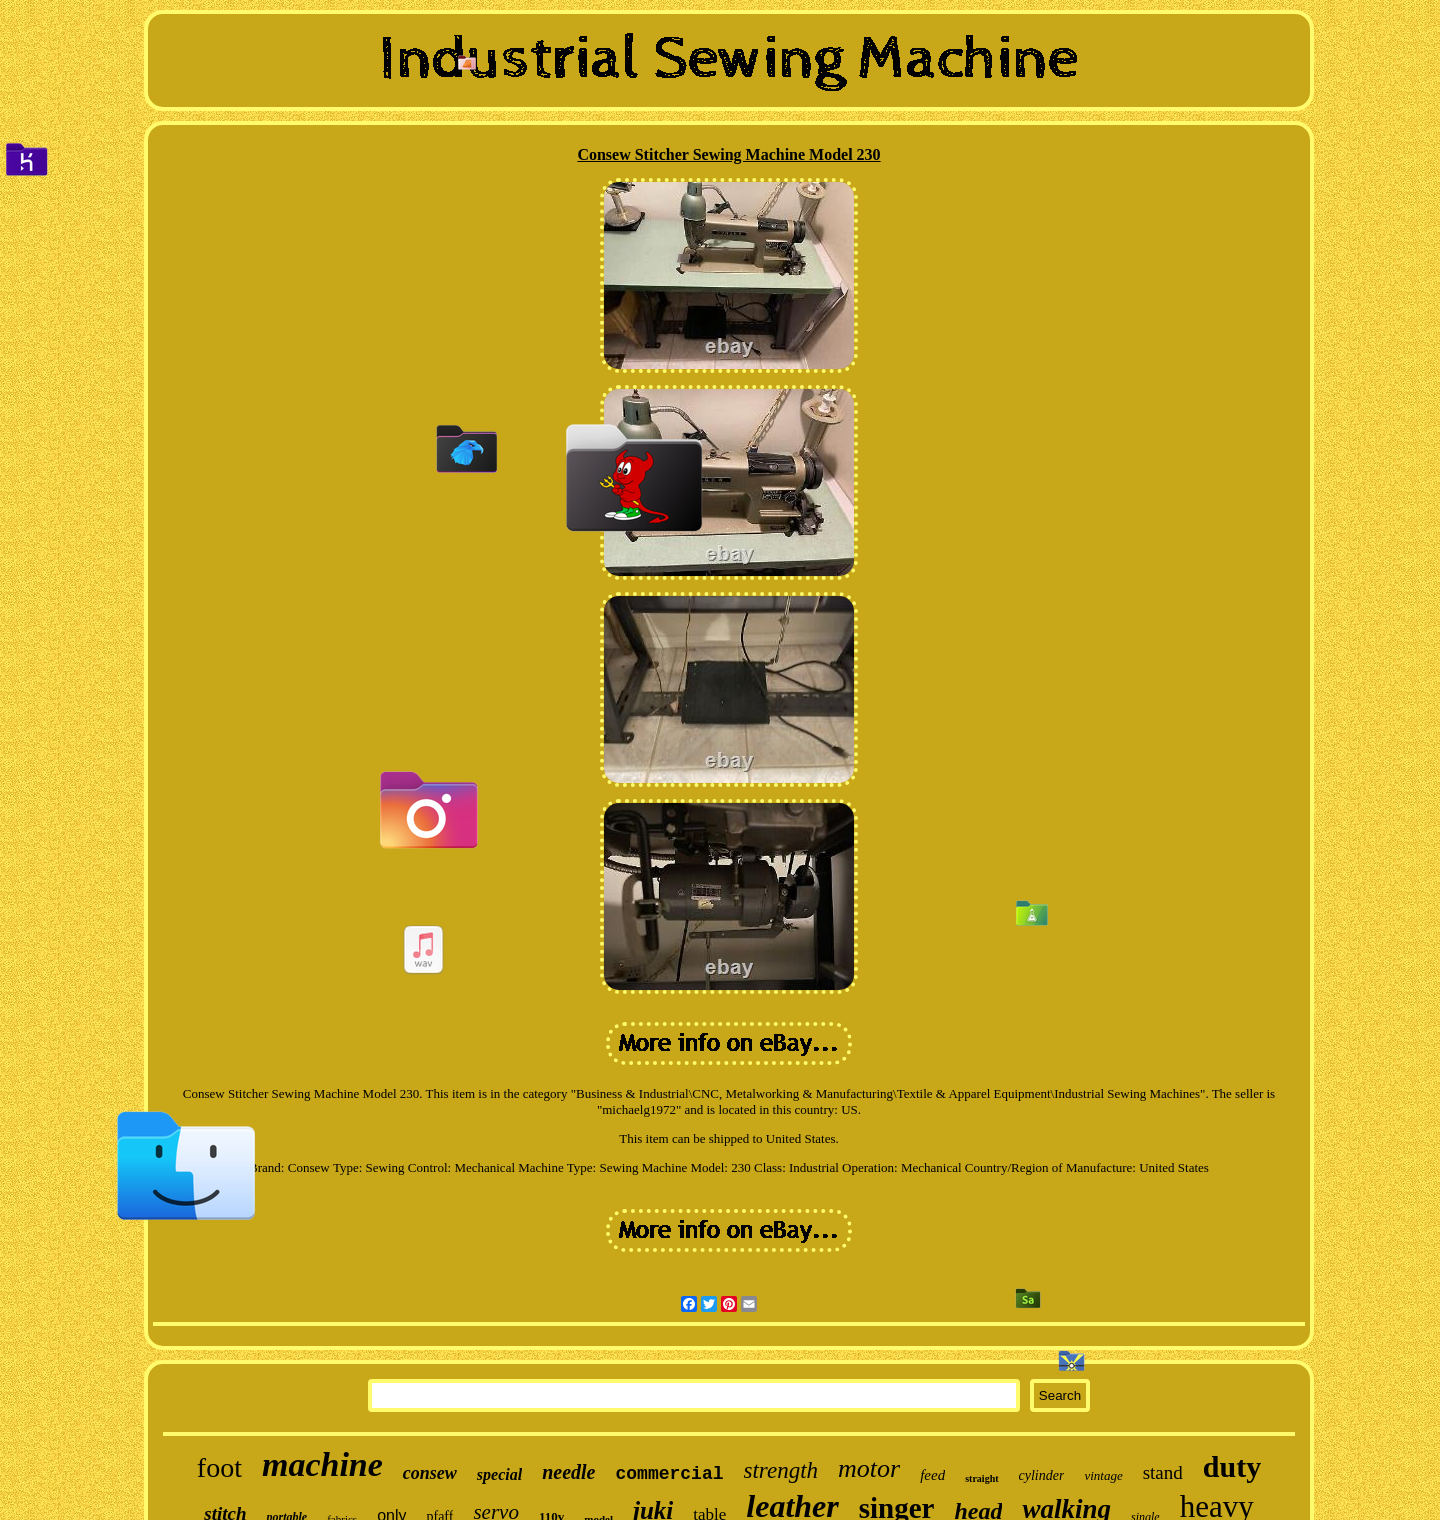  Describe the element at coordinates (467, 63) in the screenshot. I see `open affinity publisher project folder` at that location.